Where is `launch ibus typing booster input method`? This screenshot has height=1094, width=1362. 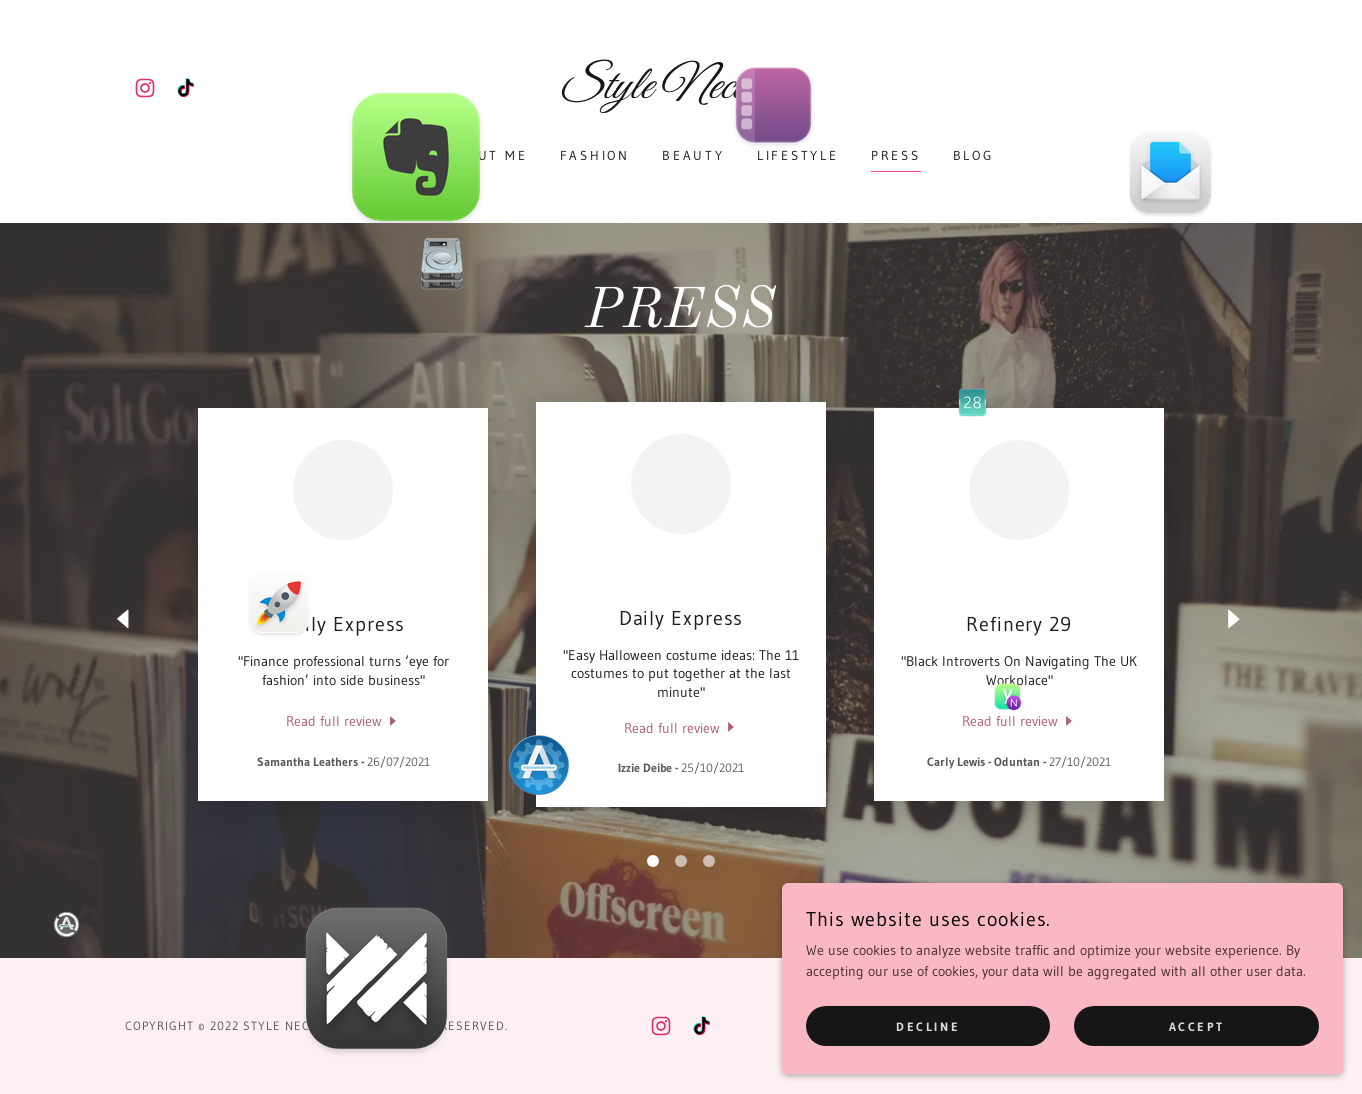
launch ibus typing booster input method is located at coordinates (279, 603).